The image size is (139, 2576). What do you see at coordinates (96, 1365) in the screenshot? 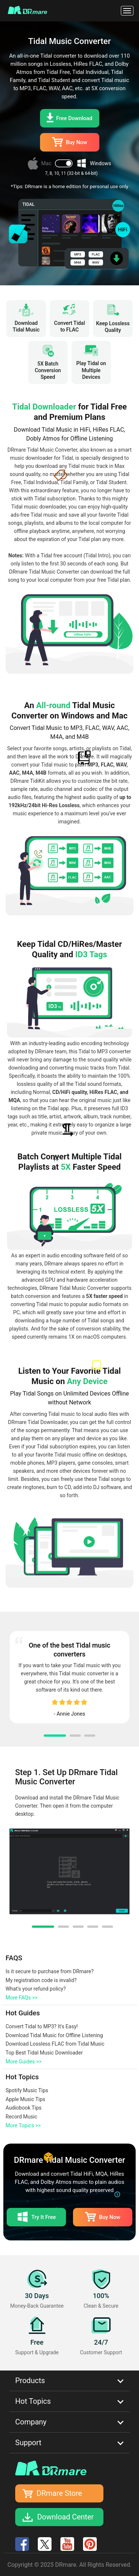
I see `share content from iPad` at bounding box center [96, 1365].